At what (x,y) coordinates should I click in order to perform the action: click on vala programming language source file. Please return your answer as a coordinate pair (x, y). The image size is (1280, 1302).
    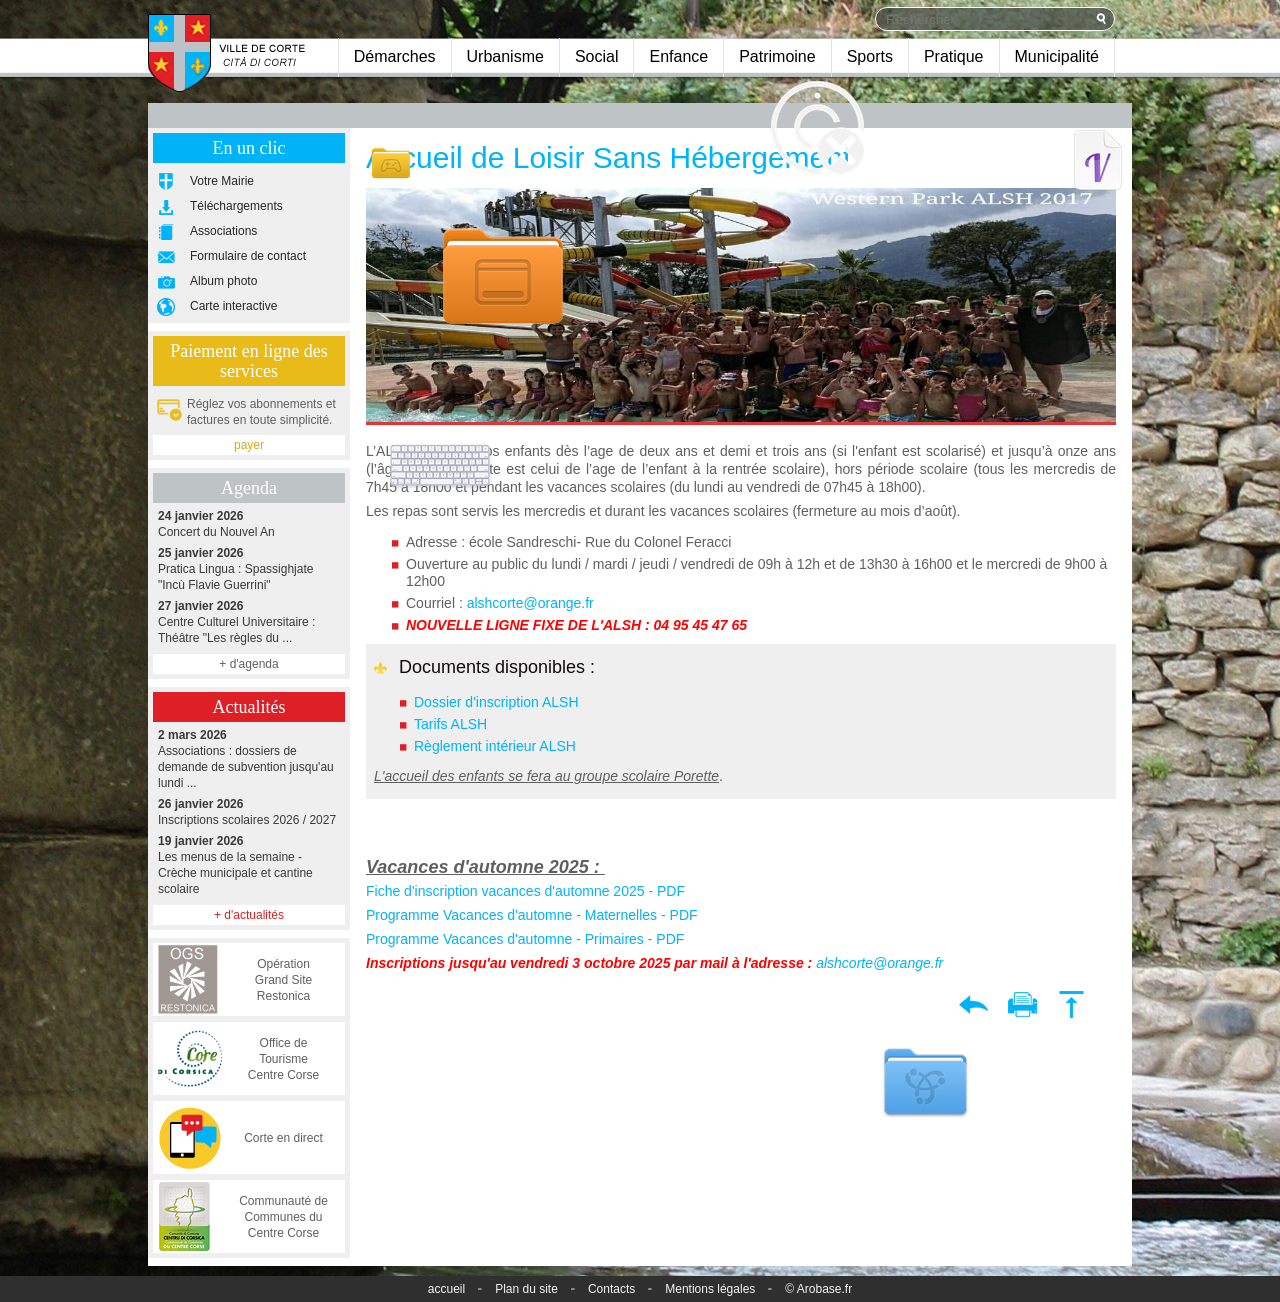
    Looking at the image, I should click on (1098, 160).